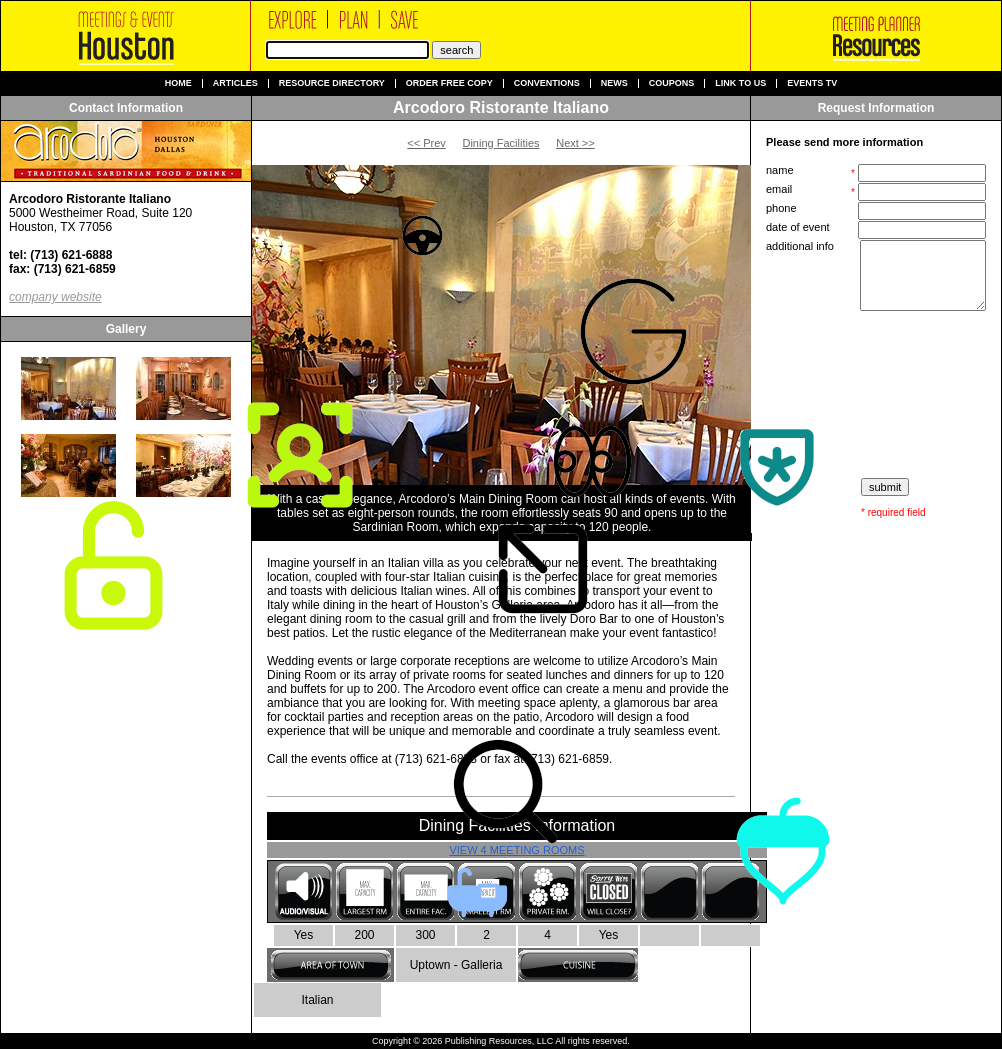 This screenshot has width=1002, height=1049. Describe the element at coordinates (633, 331) in the screenshot. I see `sign in with Google` at that location.